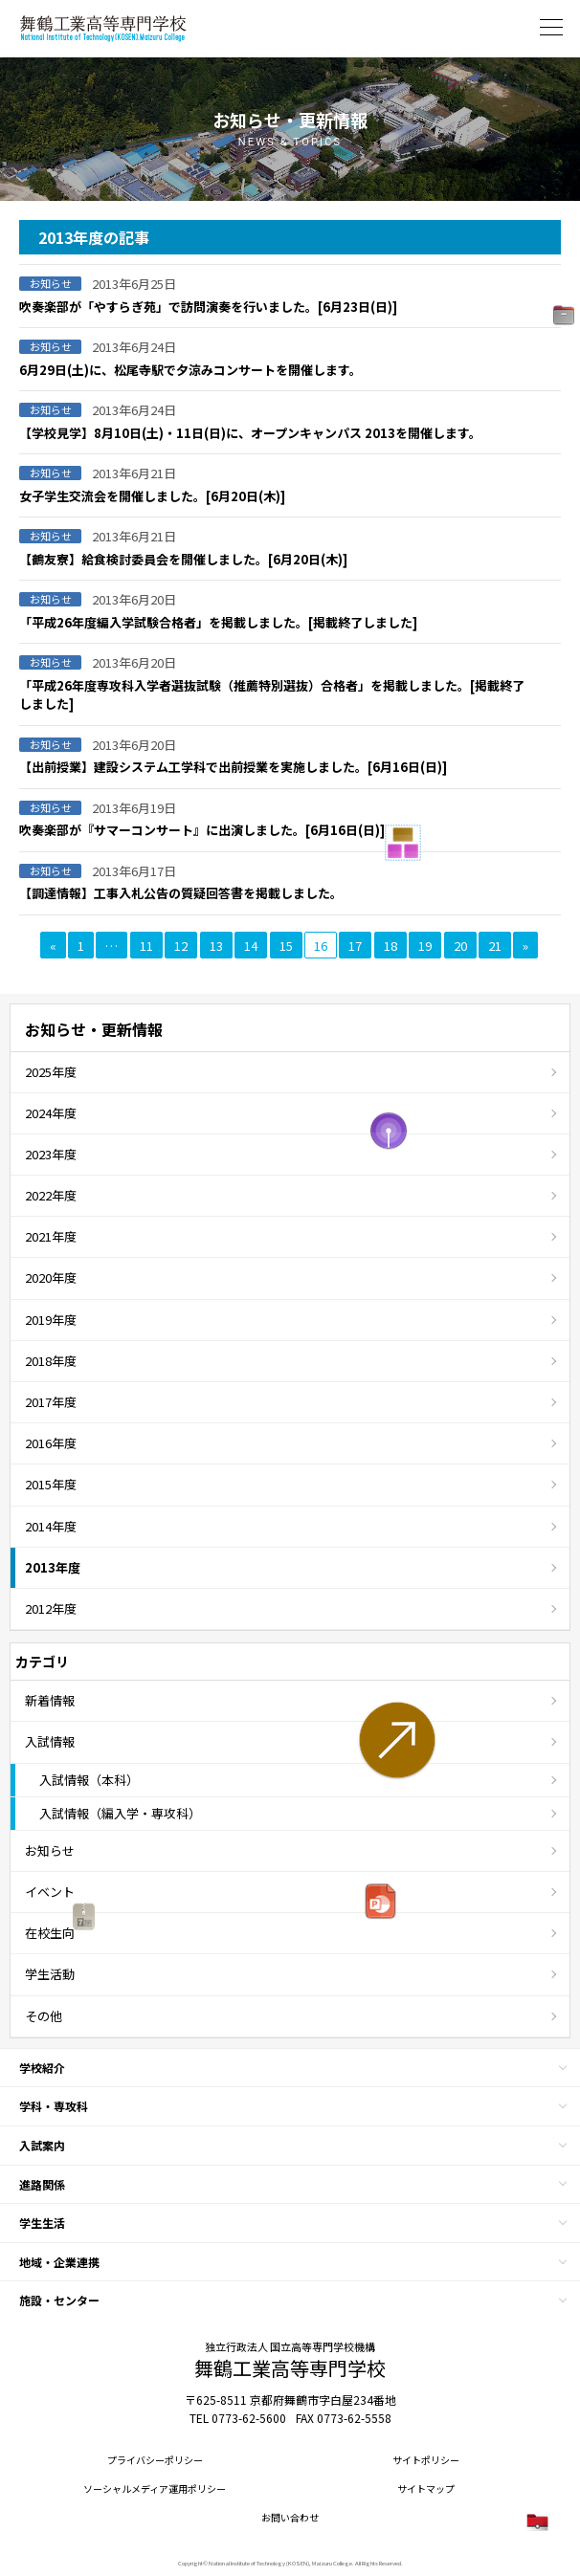 The height and width of the screenshot is (2576, 580). I want to click on indicates a symbolic link or shortcut to another file, so click(397, 1740).